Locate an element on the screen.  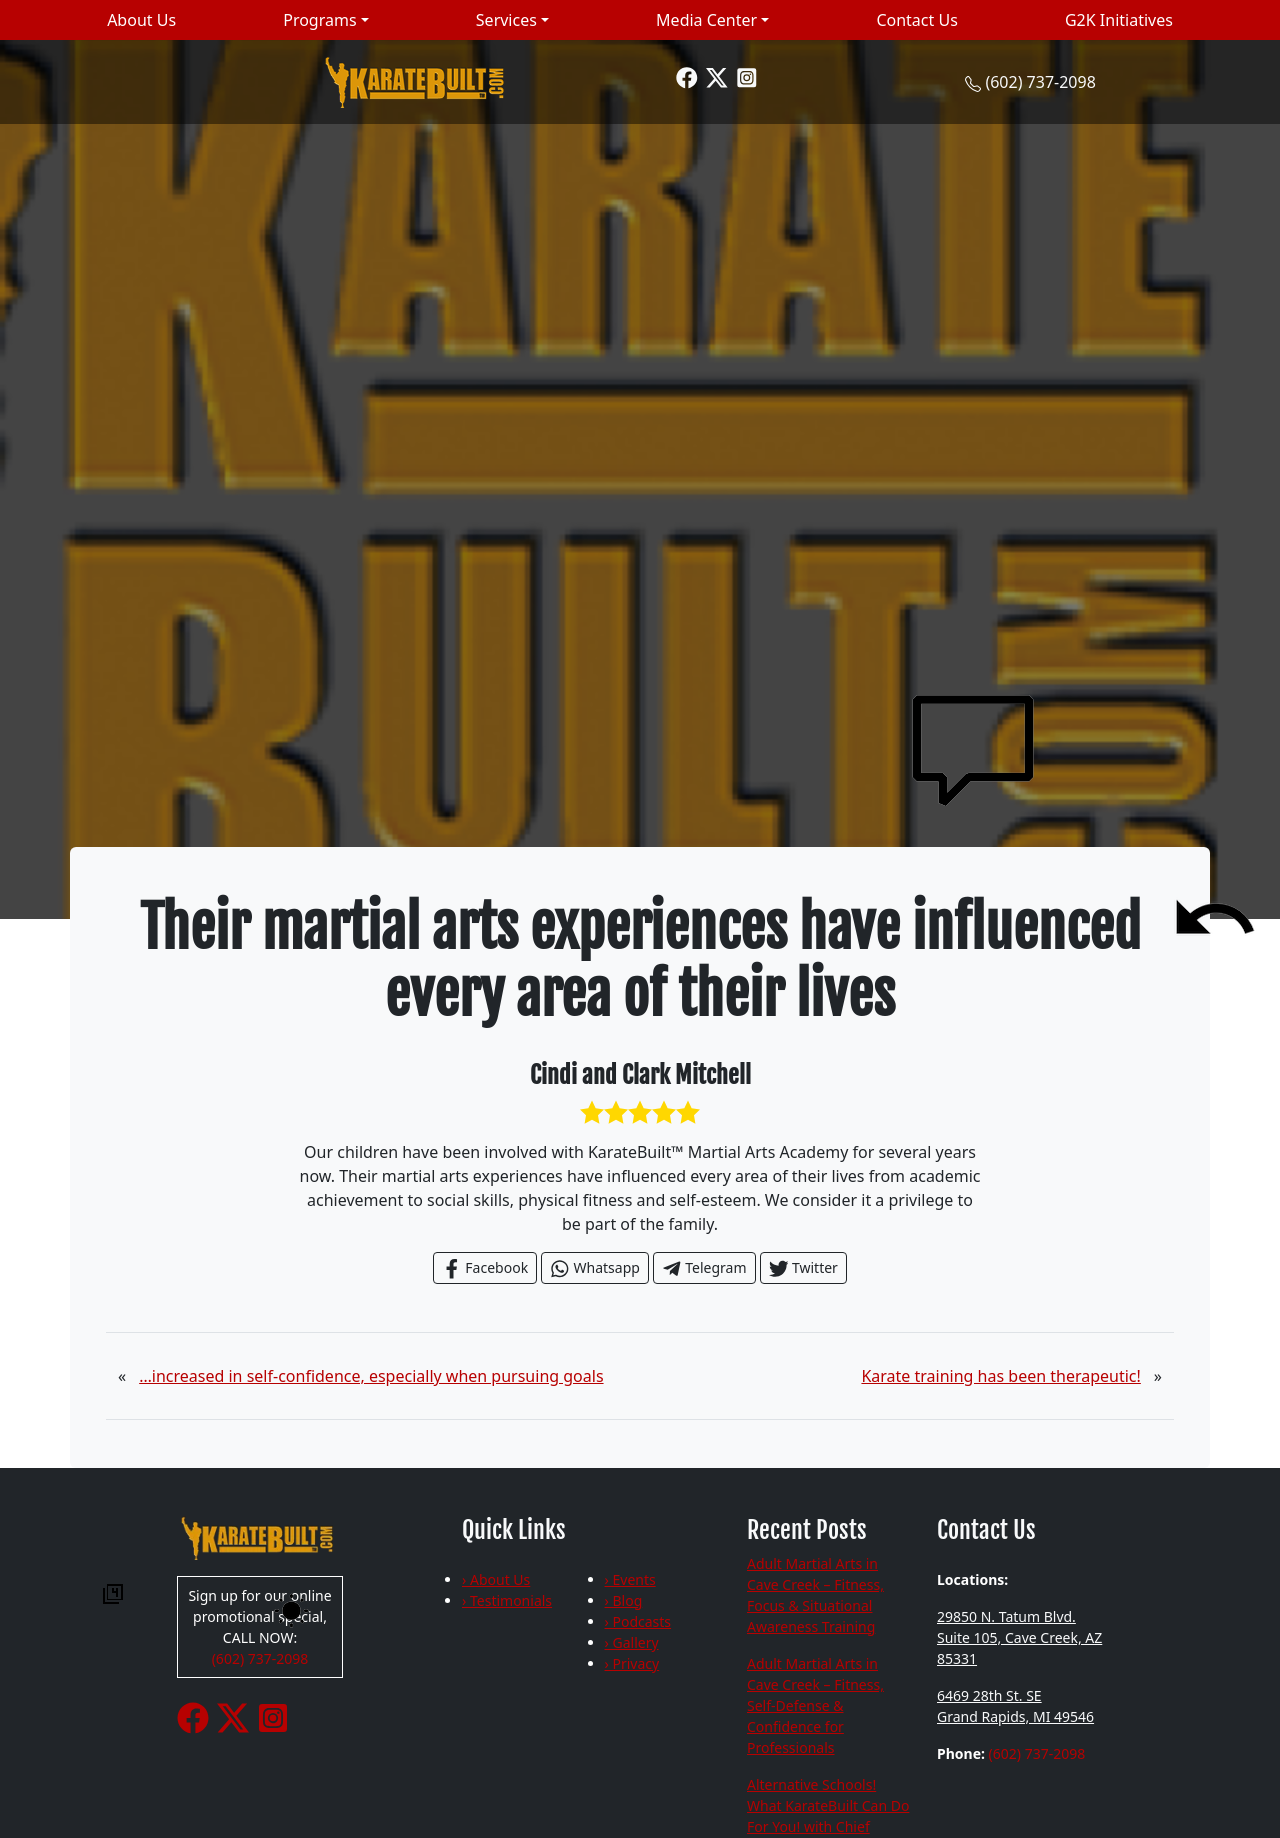
undo the last action is located at coordinates (1214, 918).